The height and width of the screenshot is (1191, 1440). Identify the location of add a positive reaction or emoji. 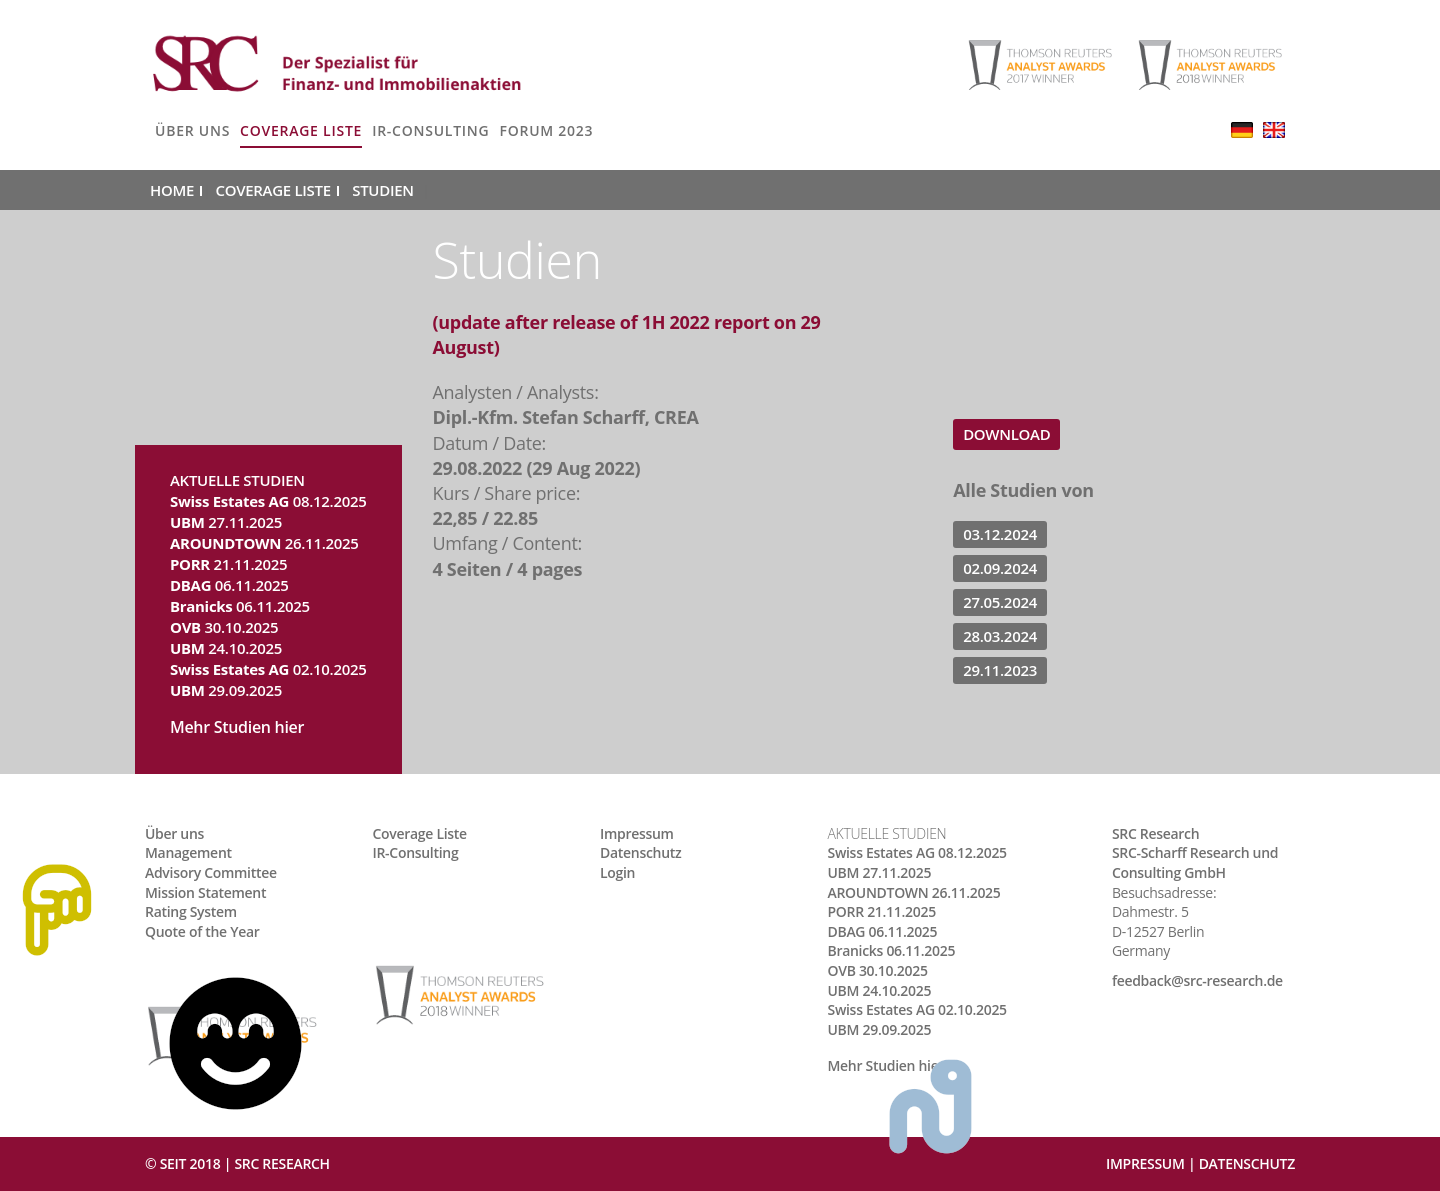
(235, 1043).